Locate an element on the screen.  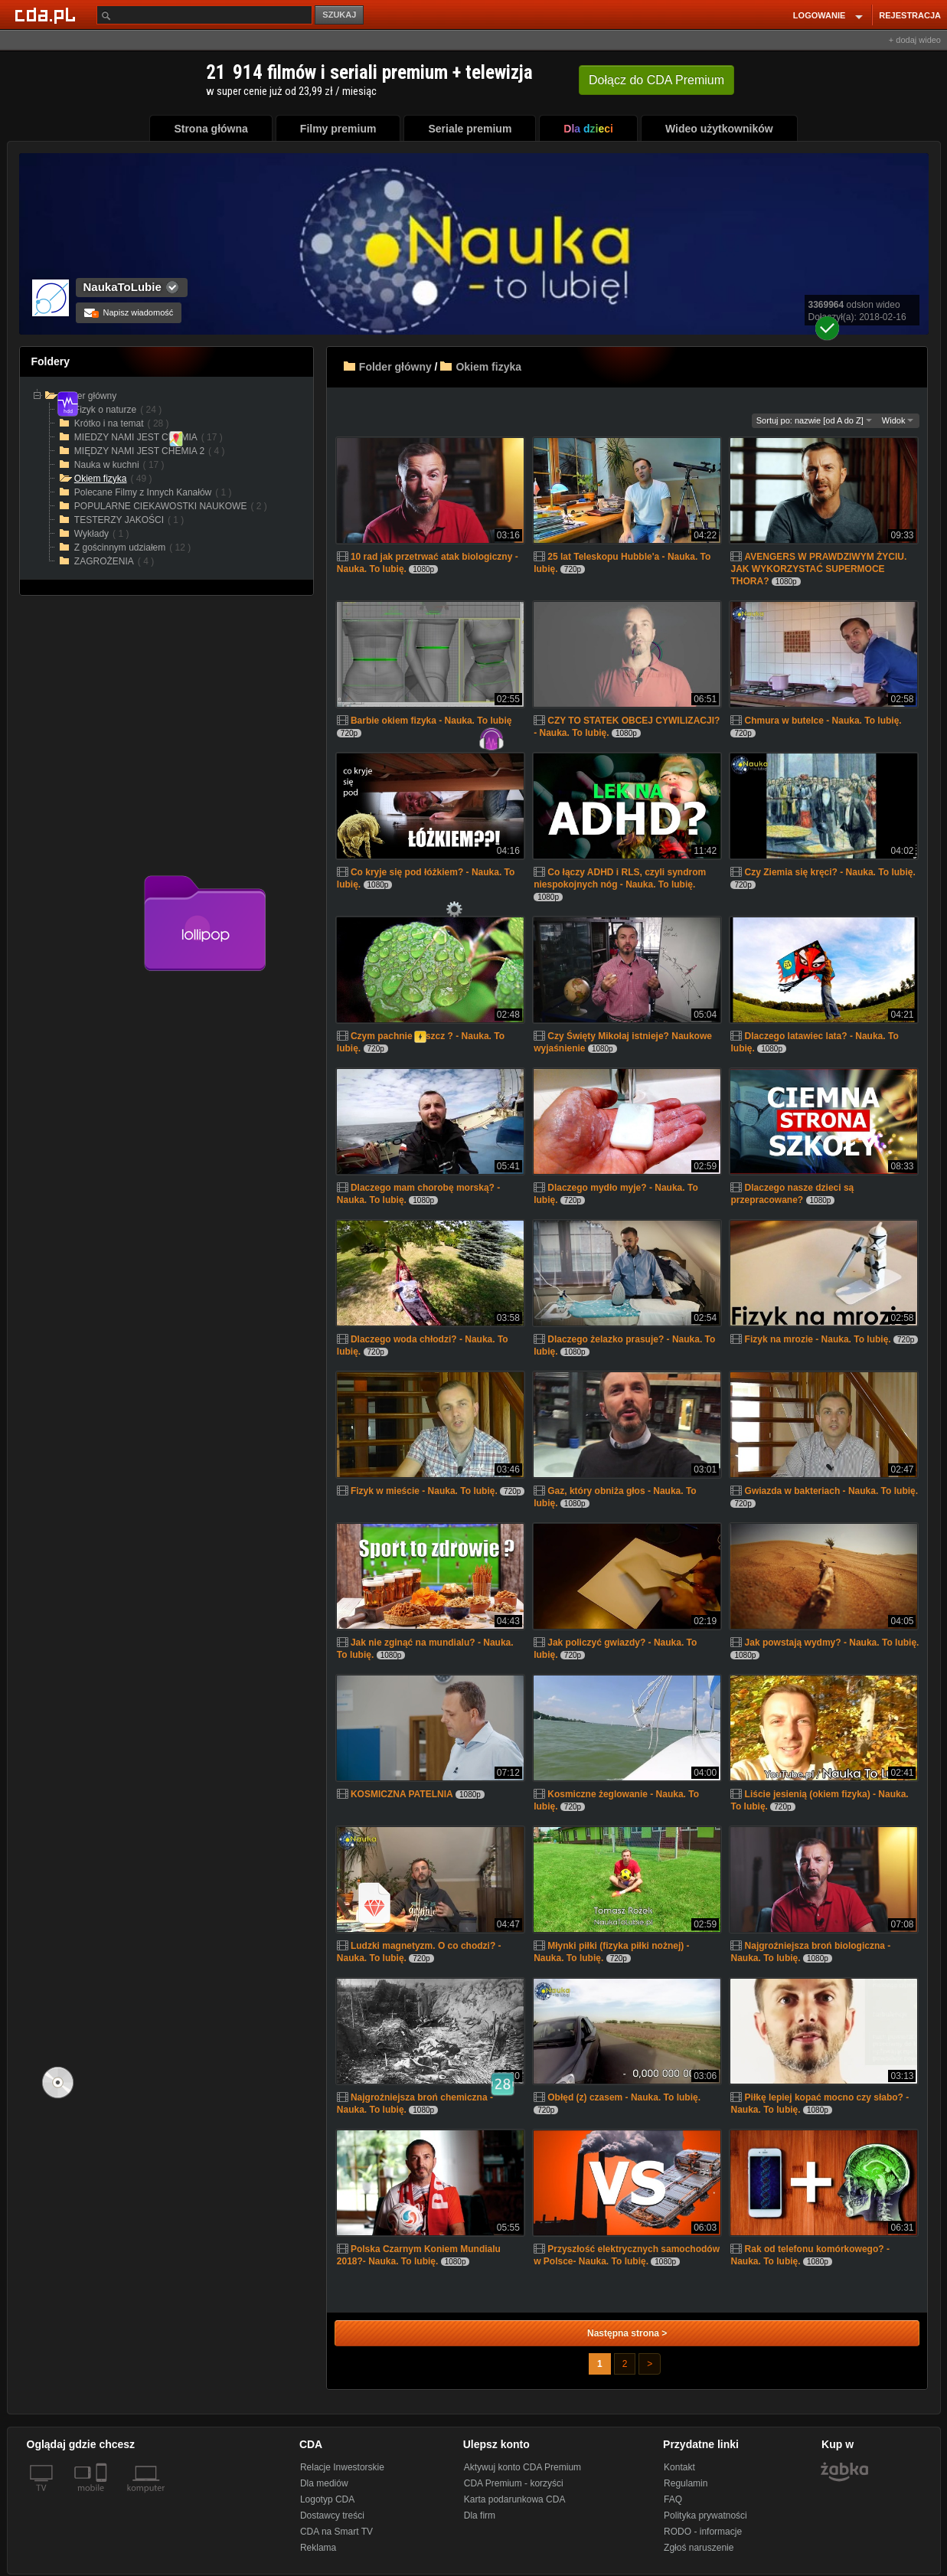
open android lollipop system folder is located at coordinates (204, 927).